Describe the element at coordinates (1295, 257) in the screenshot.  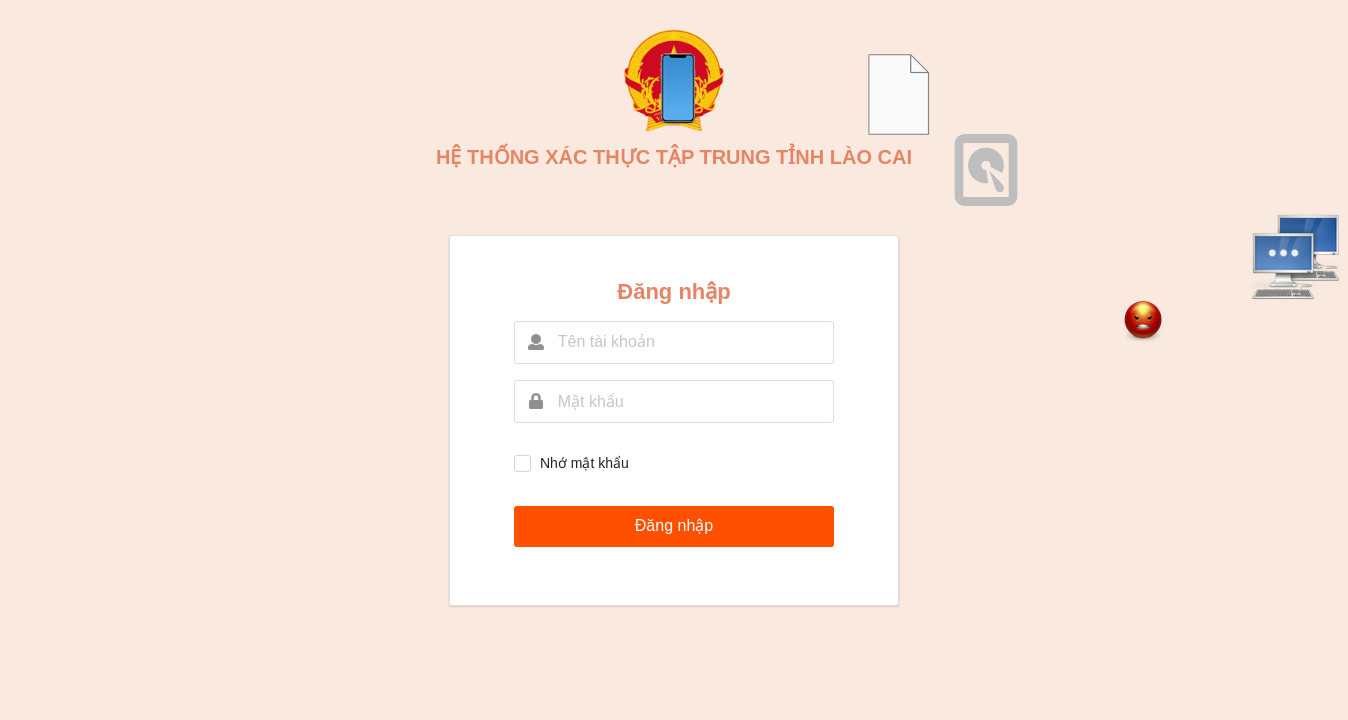
I see `indicates data is being transmitted over the network` at that location.